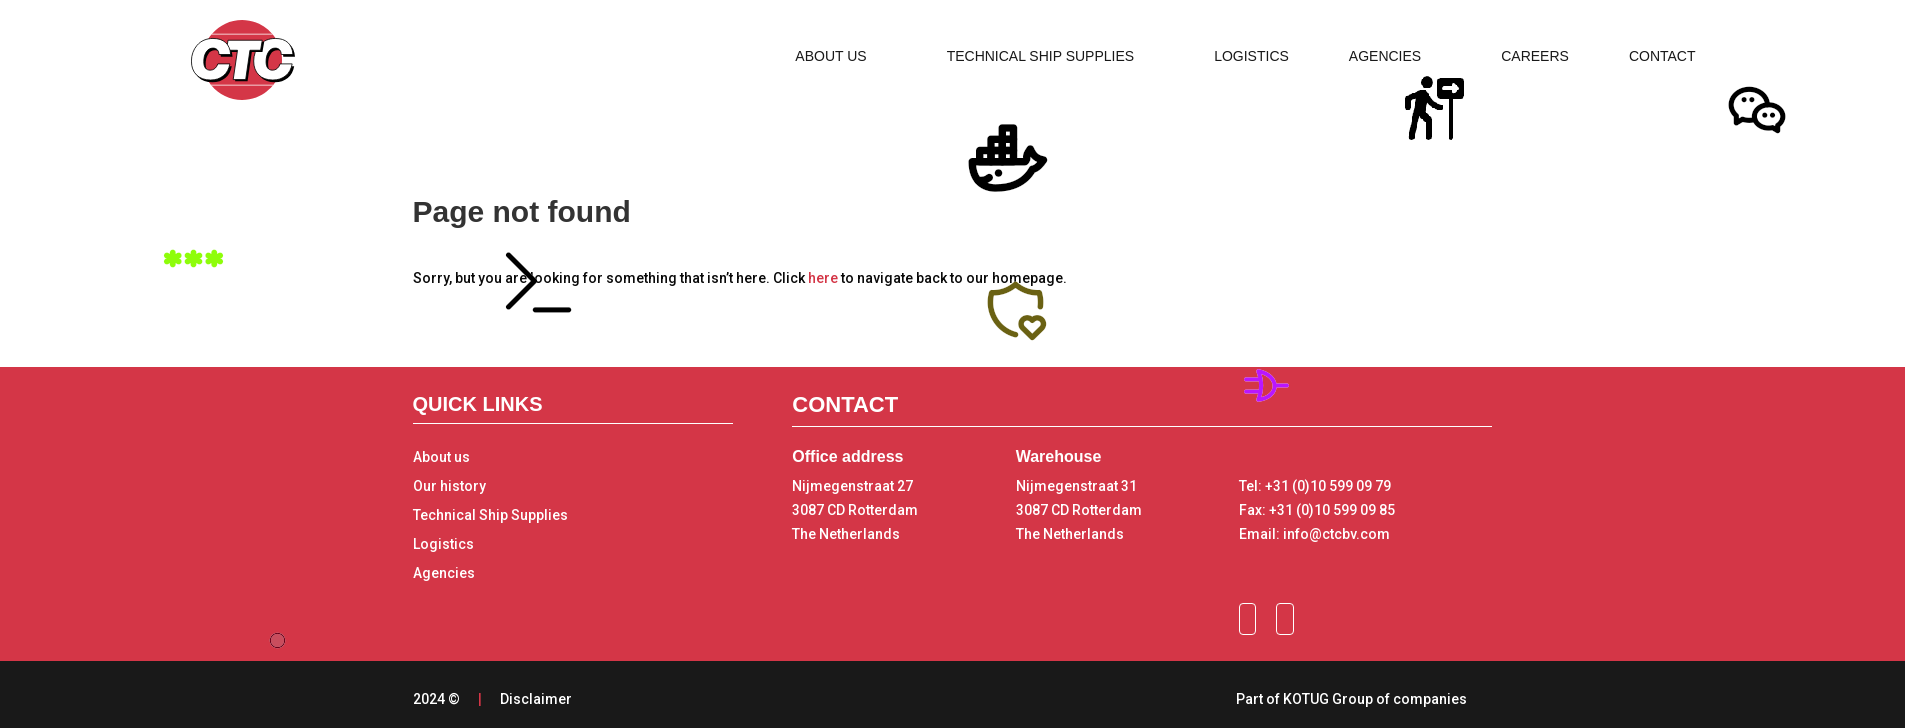  What do you see at coordinates (193, 258) in the screenshot?
I see `enter or manage your password` at bounding box center [193, 258].